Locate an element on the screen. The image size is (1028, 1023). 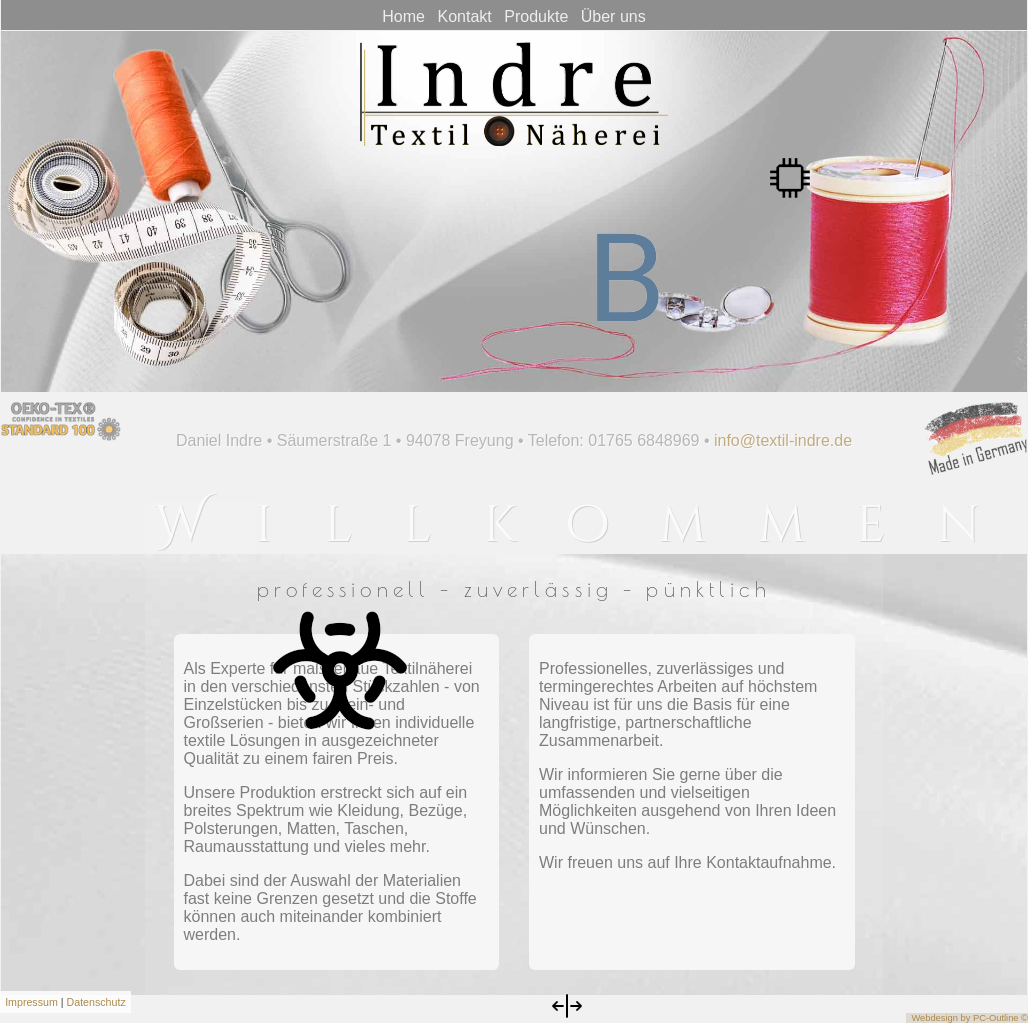
view hardware or processor information is located at coordinates (791, 179).